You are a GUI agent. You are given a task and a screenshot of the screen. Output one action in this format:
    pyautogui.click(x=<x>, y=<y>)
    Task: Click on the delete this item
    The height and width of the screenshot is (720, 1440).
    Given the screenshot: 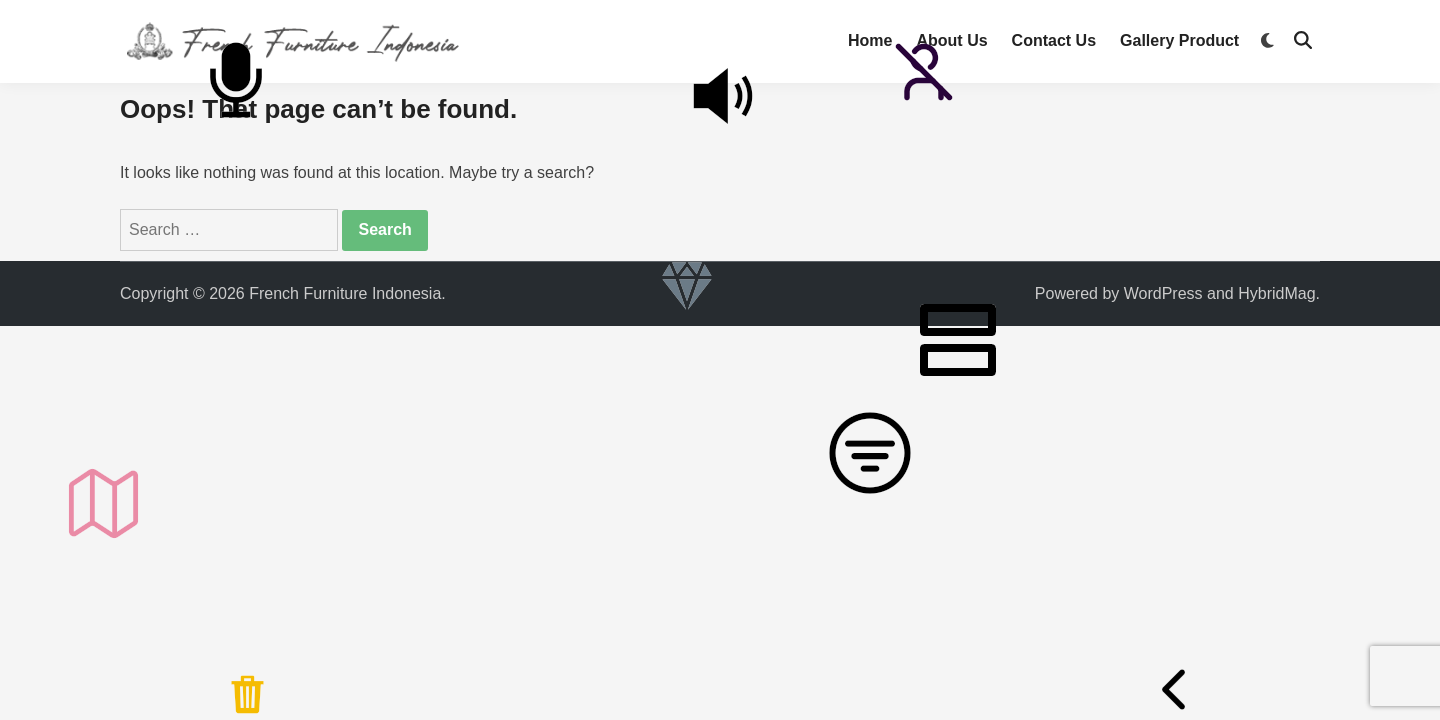 What is the action you would take?
    pyautogui.click(x=247, y=694)
    